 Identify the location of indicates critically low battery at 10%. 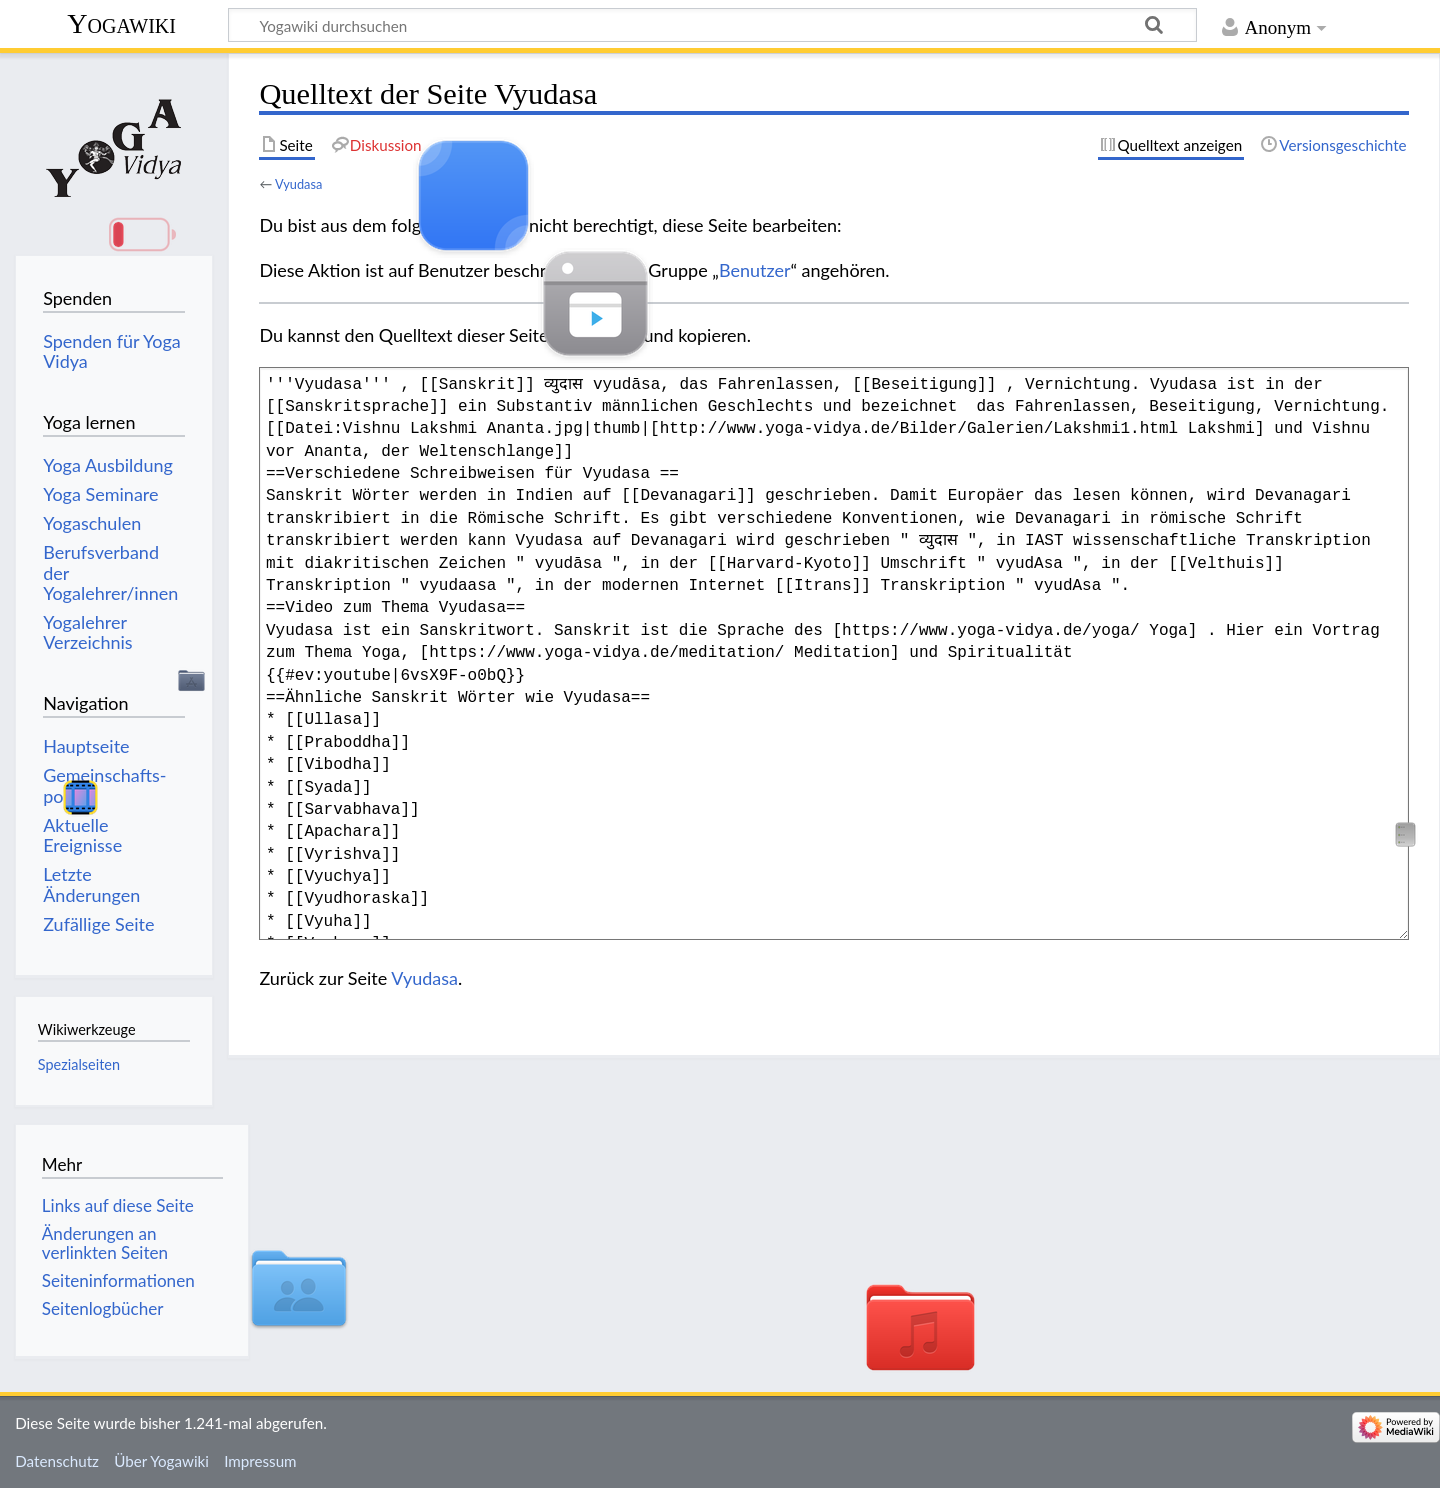
(142, 234).